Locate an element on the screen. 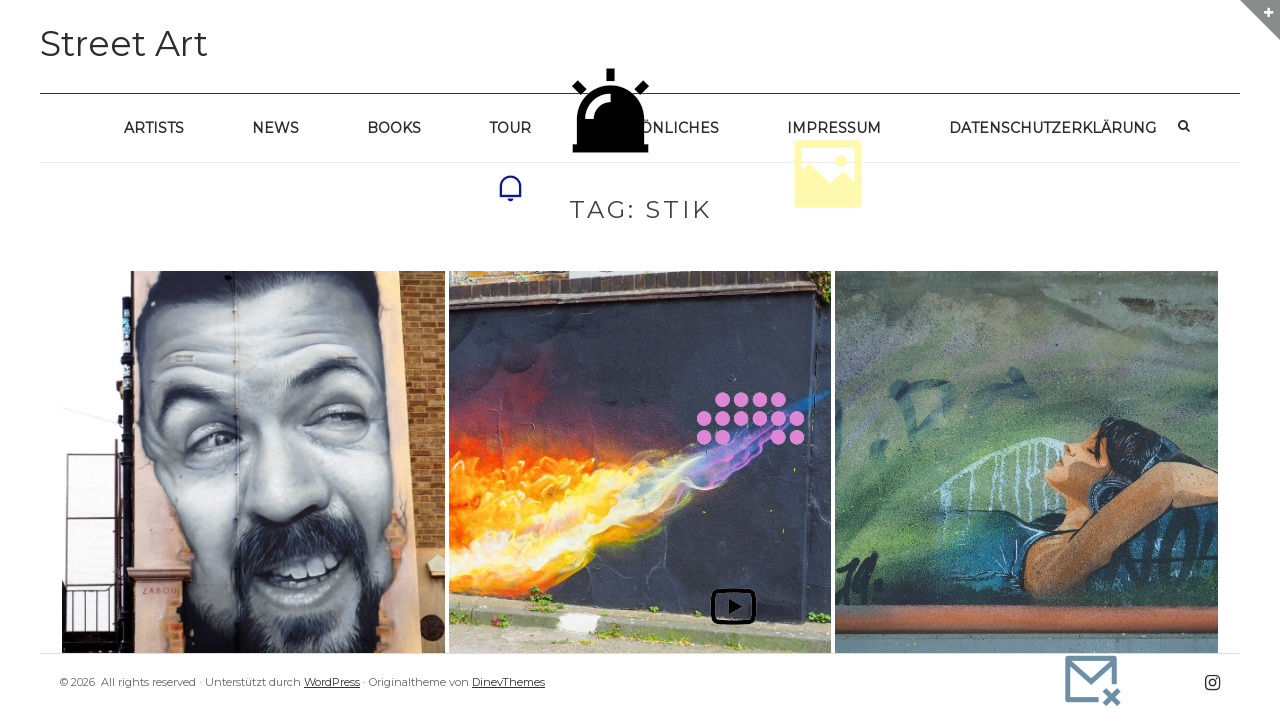  open bitwig studio application is located at coordinates (750, 418).